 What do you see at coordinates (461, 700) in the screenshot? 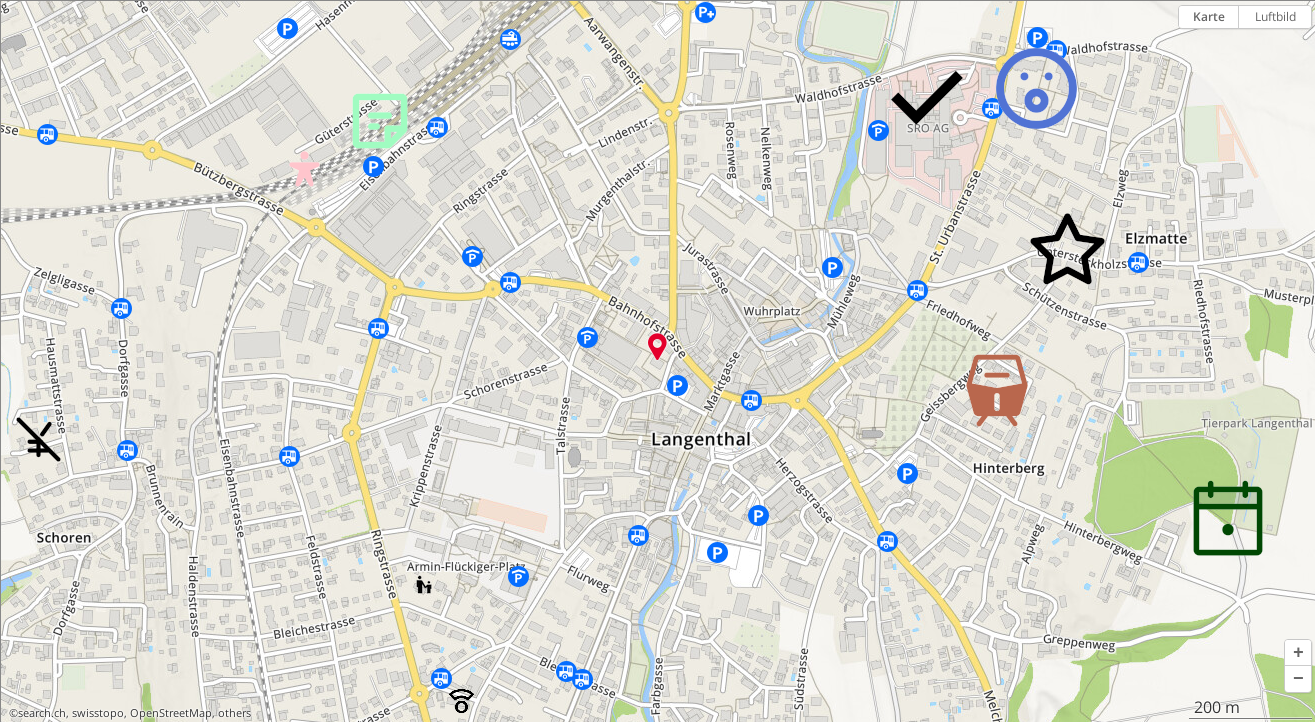
I see `calibrate compass or directional sensor` at bounding box center [461, 700].